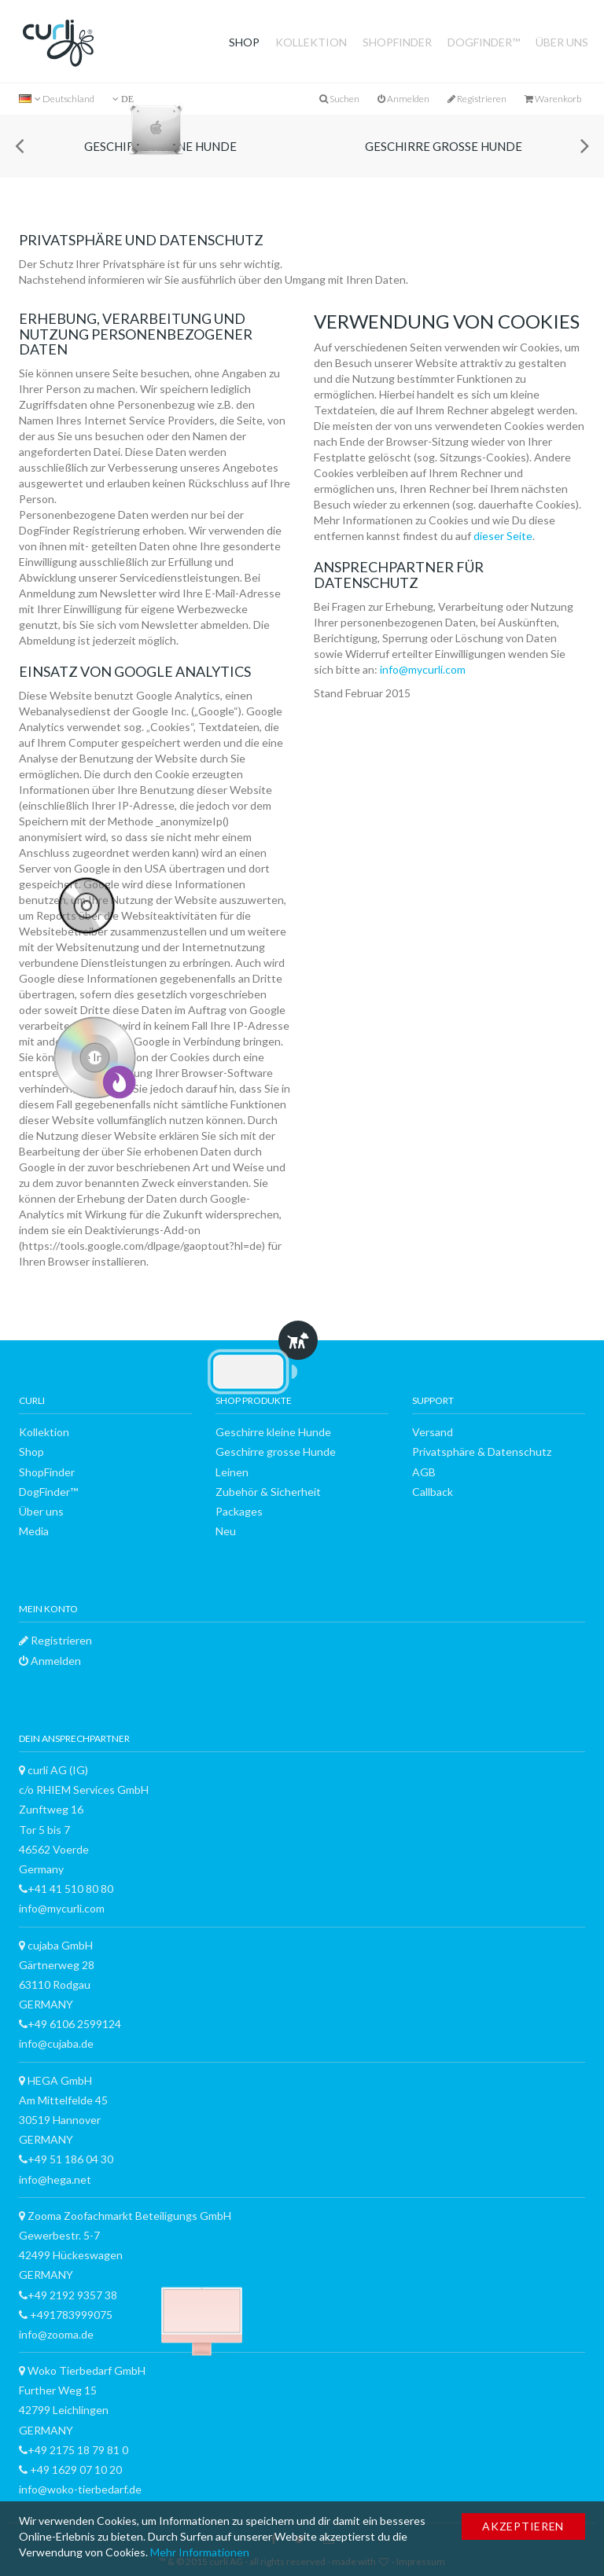  I want to click on represents a power mac g4 computer in system settings, so click(156, 127).